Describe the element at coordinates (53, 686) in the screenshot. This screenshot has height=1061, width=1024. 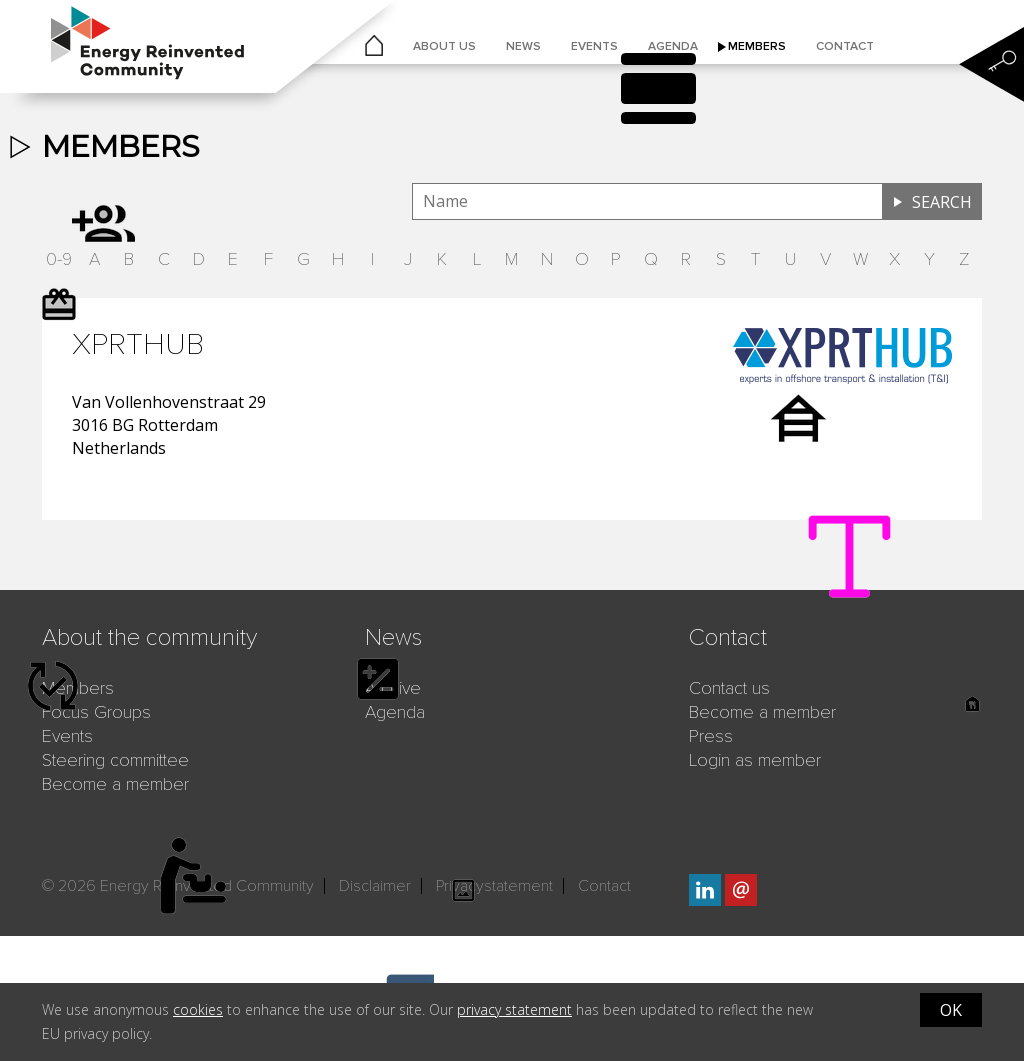
I see `indicates content has been published with recent changes` at that location.